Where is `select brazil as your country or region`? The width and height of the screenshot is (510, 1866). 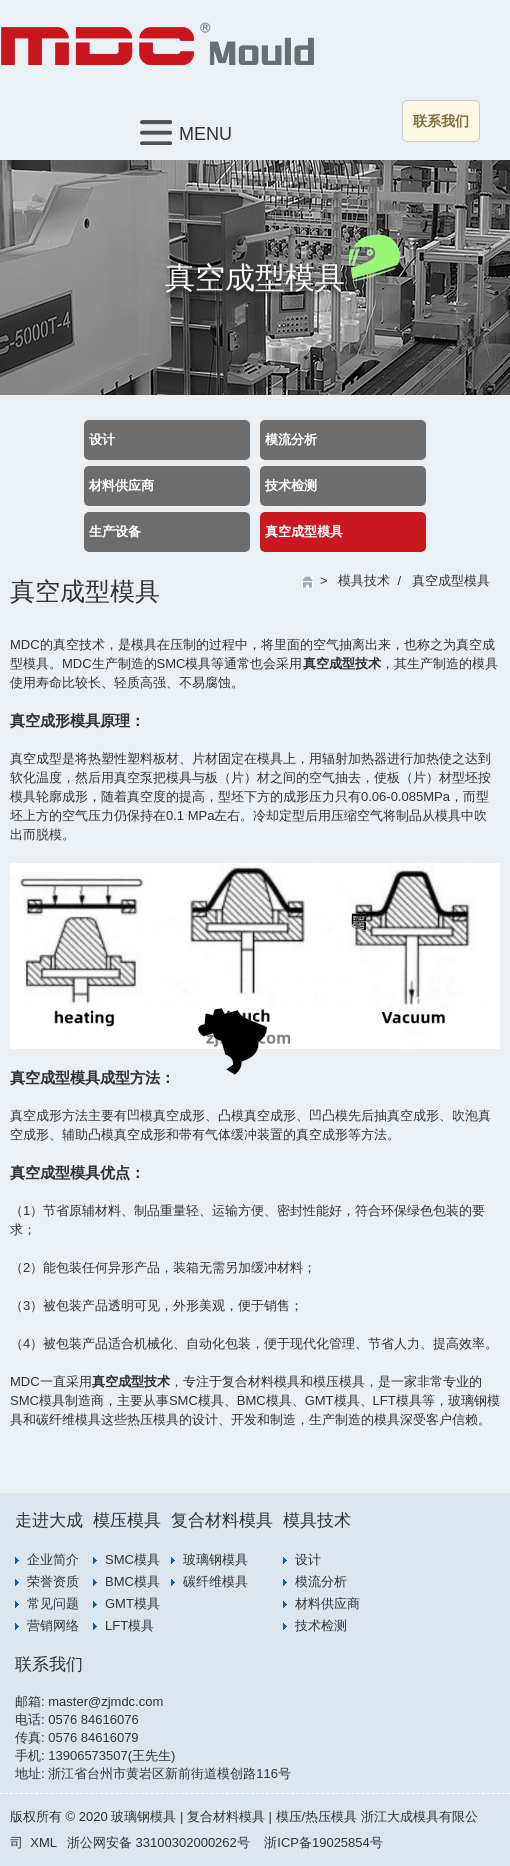 select brazil as your country or region is located at coordinates (232, 1041).